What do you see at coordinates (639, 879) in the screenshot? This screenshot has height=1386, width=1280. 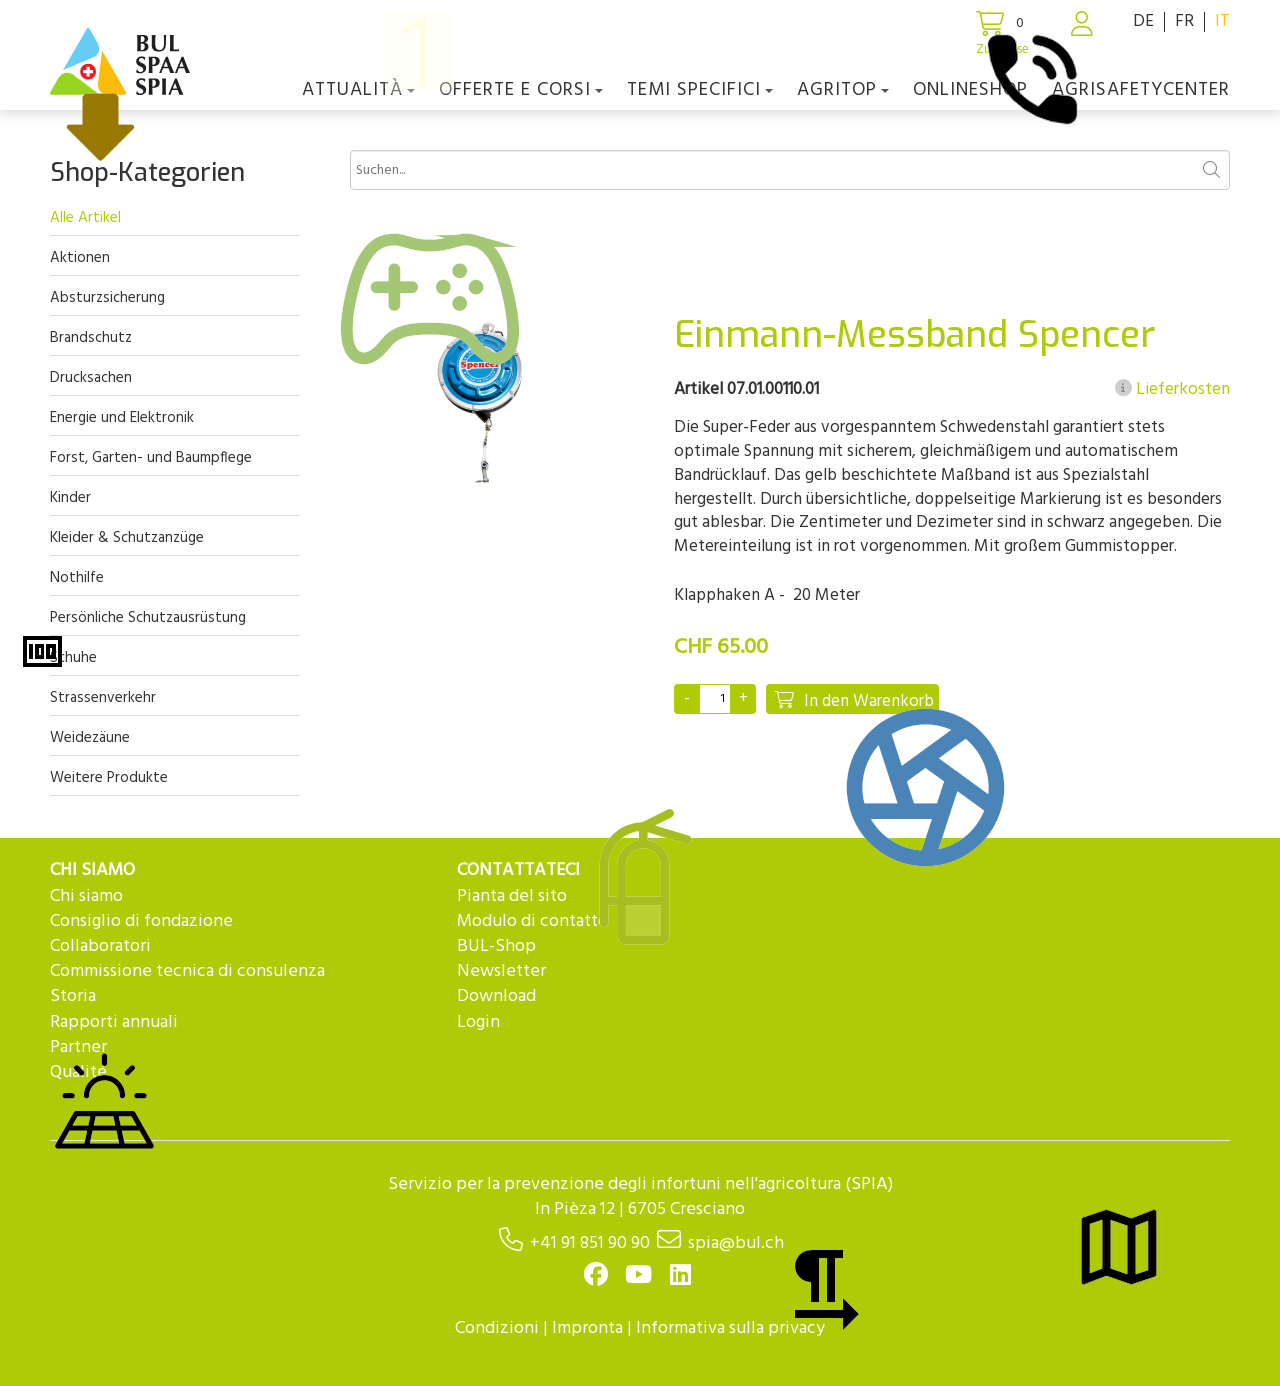 I see `access fire safety information` at bounding box center [639, 879].